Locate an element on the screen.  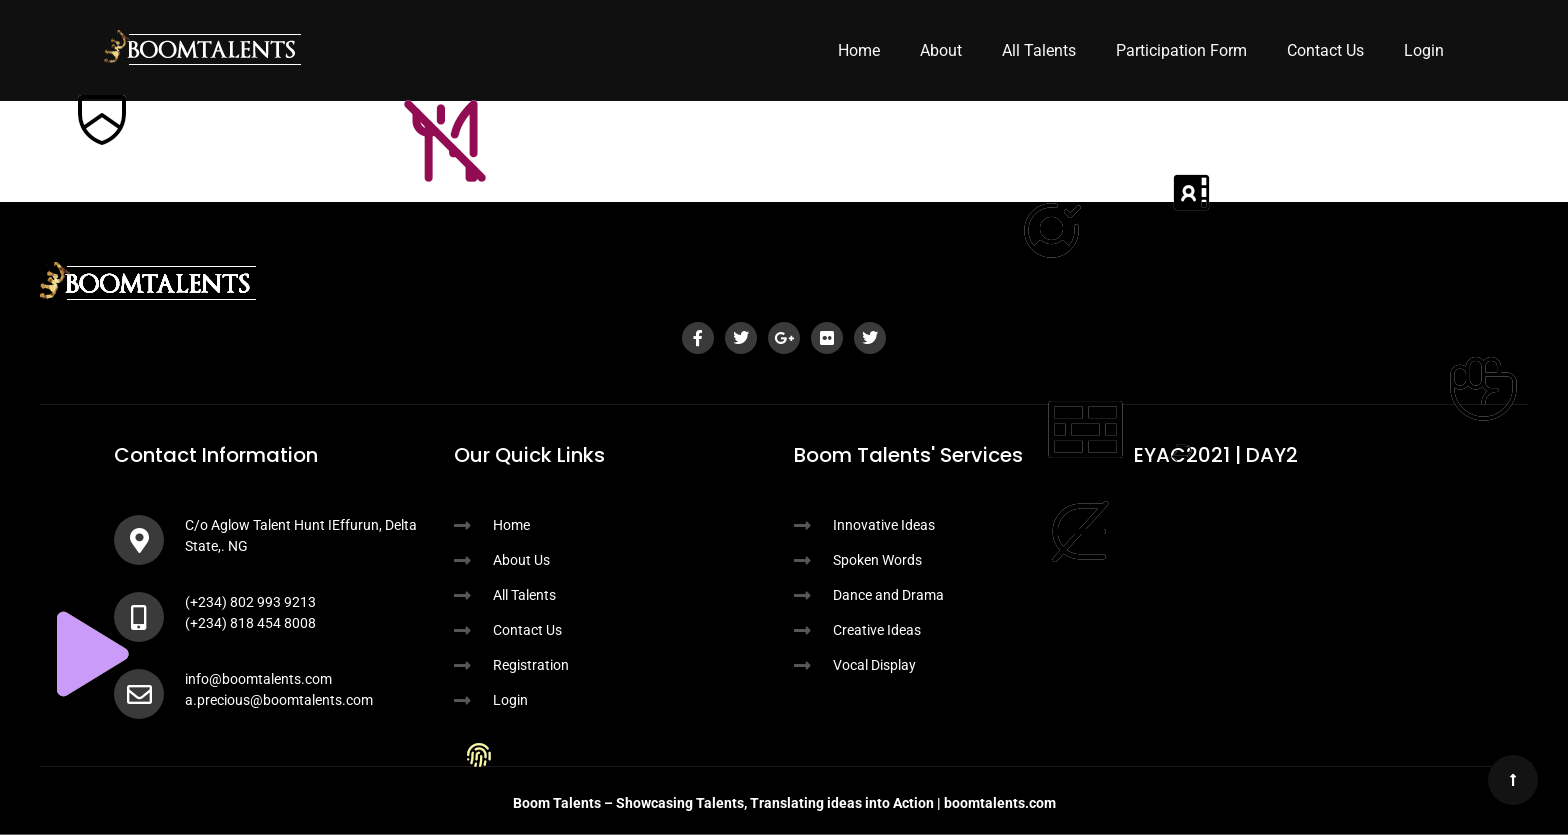
verified user profile is located at coordinates (1051, 230).